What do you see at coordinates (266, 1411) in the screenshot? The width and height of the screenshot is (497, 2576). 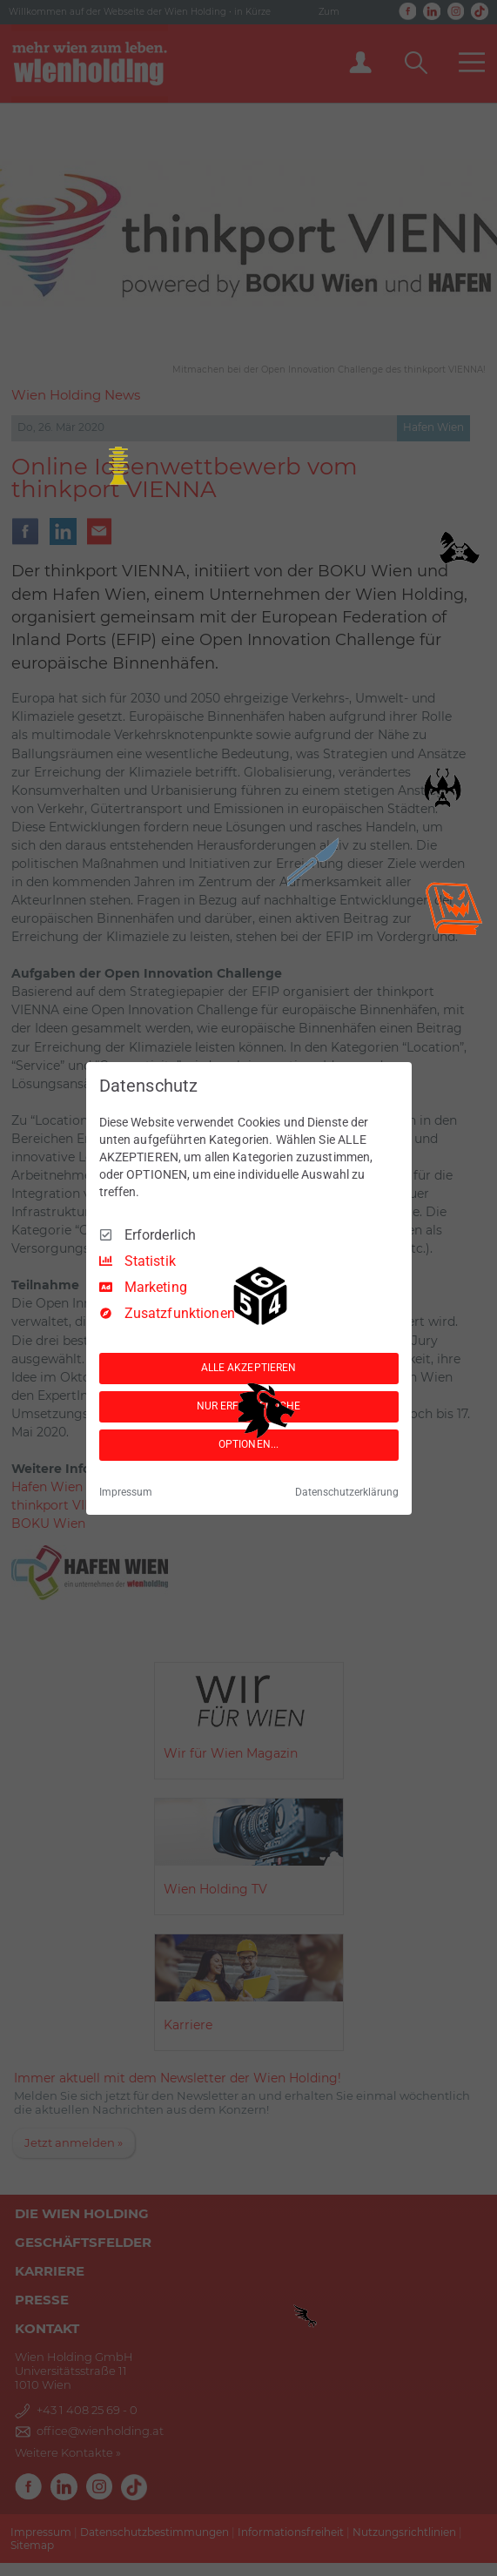 I see `represents a lion character or avatar in a game` at bounding box center [266, 1411].